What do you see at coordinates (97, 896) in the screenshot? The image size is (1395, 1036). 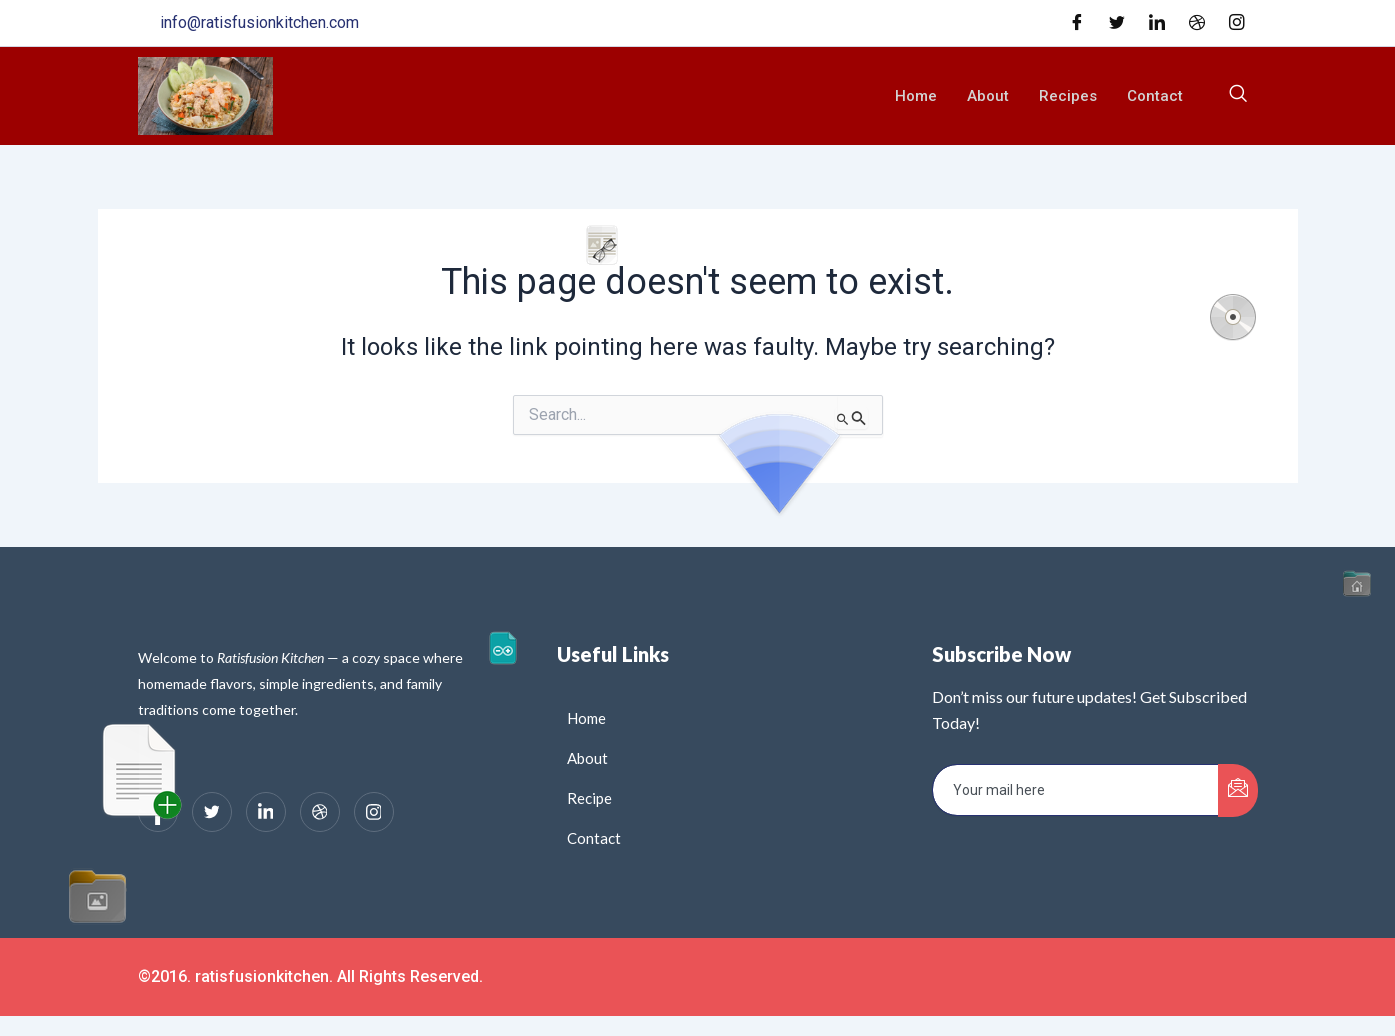 I see `open your pictures folder` at bounding box center [97, 896].